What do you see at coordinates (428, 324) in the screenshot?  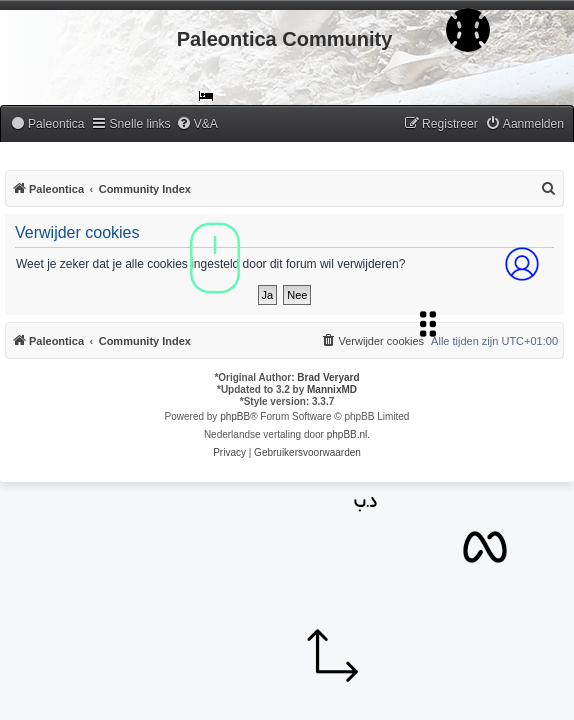 I see `drag to reorder items vertically` at bounding box center [428, 324].